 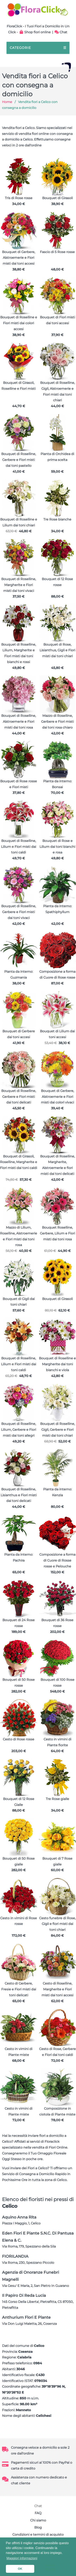 I want to click on boomerang weapon or tool in a game inventory, so click(x=66, y=67).